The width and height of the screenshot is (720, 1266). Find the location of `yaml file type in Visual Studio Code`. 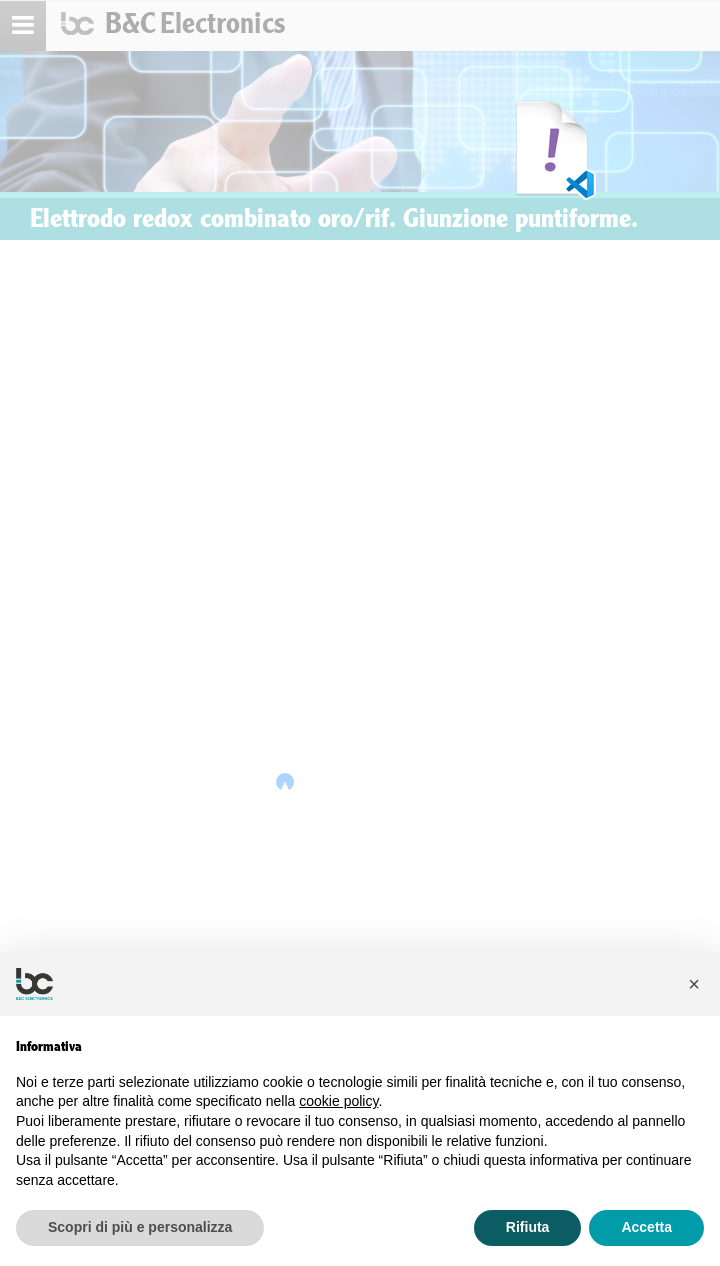

yaml file type in Visual Studio Code is located at coordinates (552, 150).